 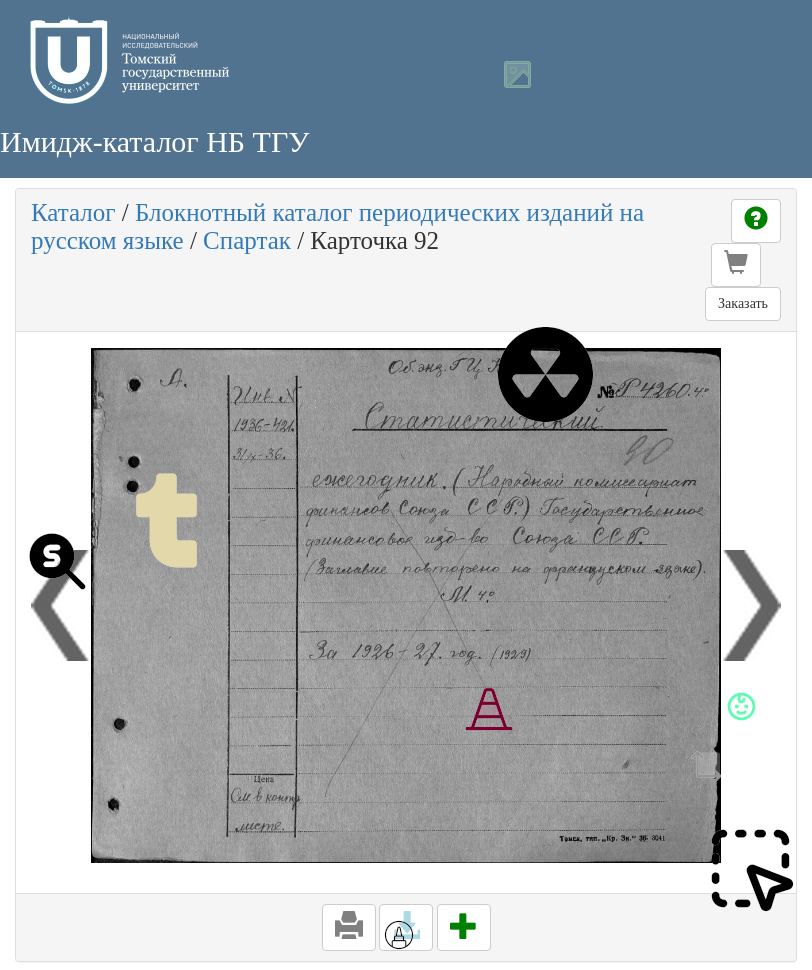 What do you see at coordinates (517, 74) in the screenshot?
I see `view image or photo` at bounding box center [517, 74].